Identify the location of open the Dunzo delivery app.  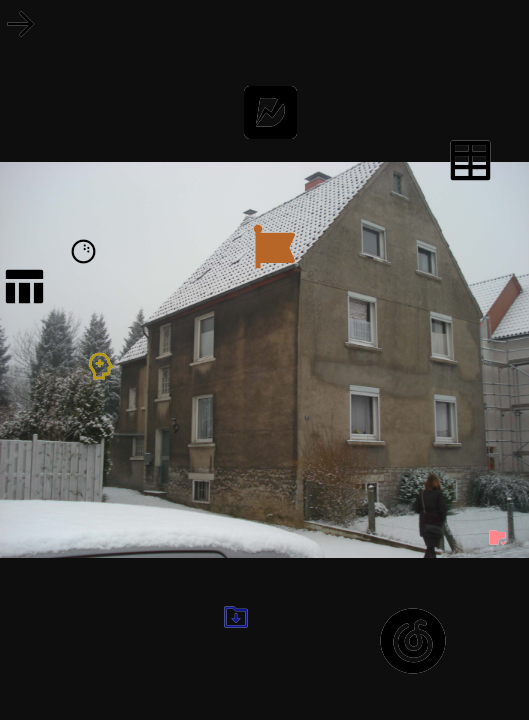
(270, 112).